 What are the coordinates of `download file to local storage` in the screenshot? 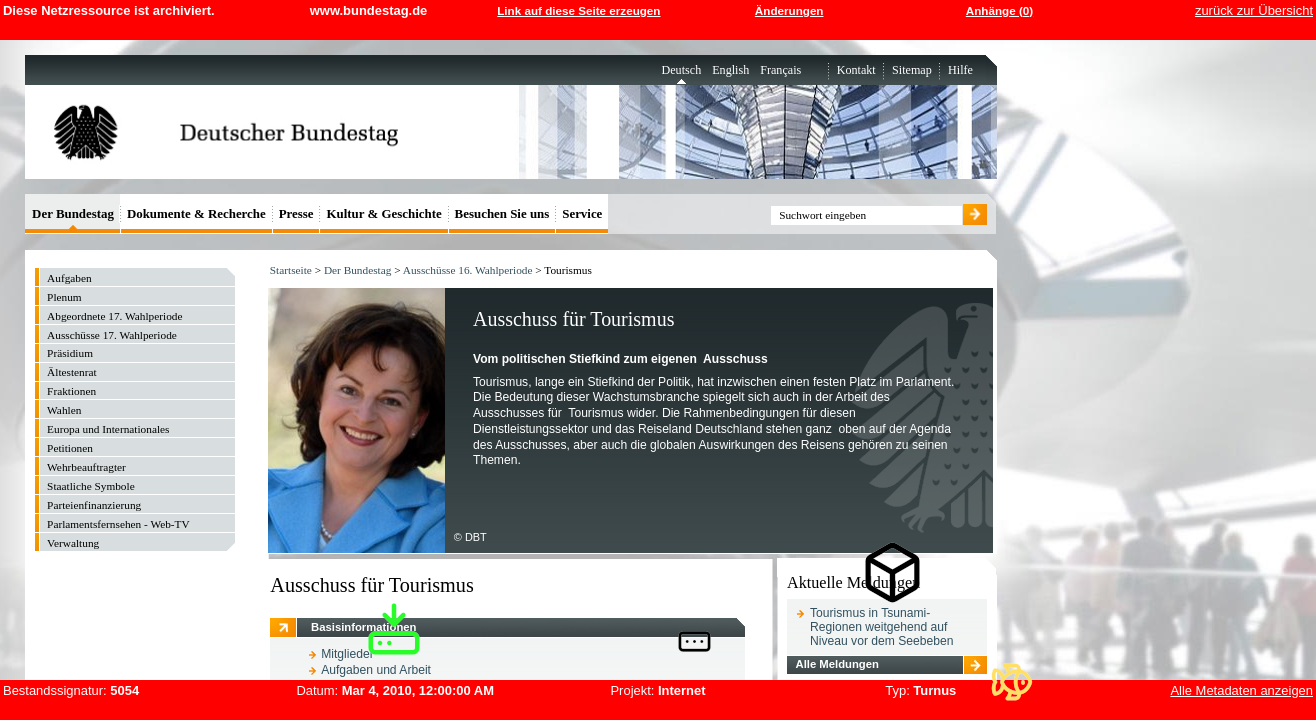 It's located at (394, 629).